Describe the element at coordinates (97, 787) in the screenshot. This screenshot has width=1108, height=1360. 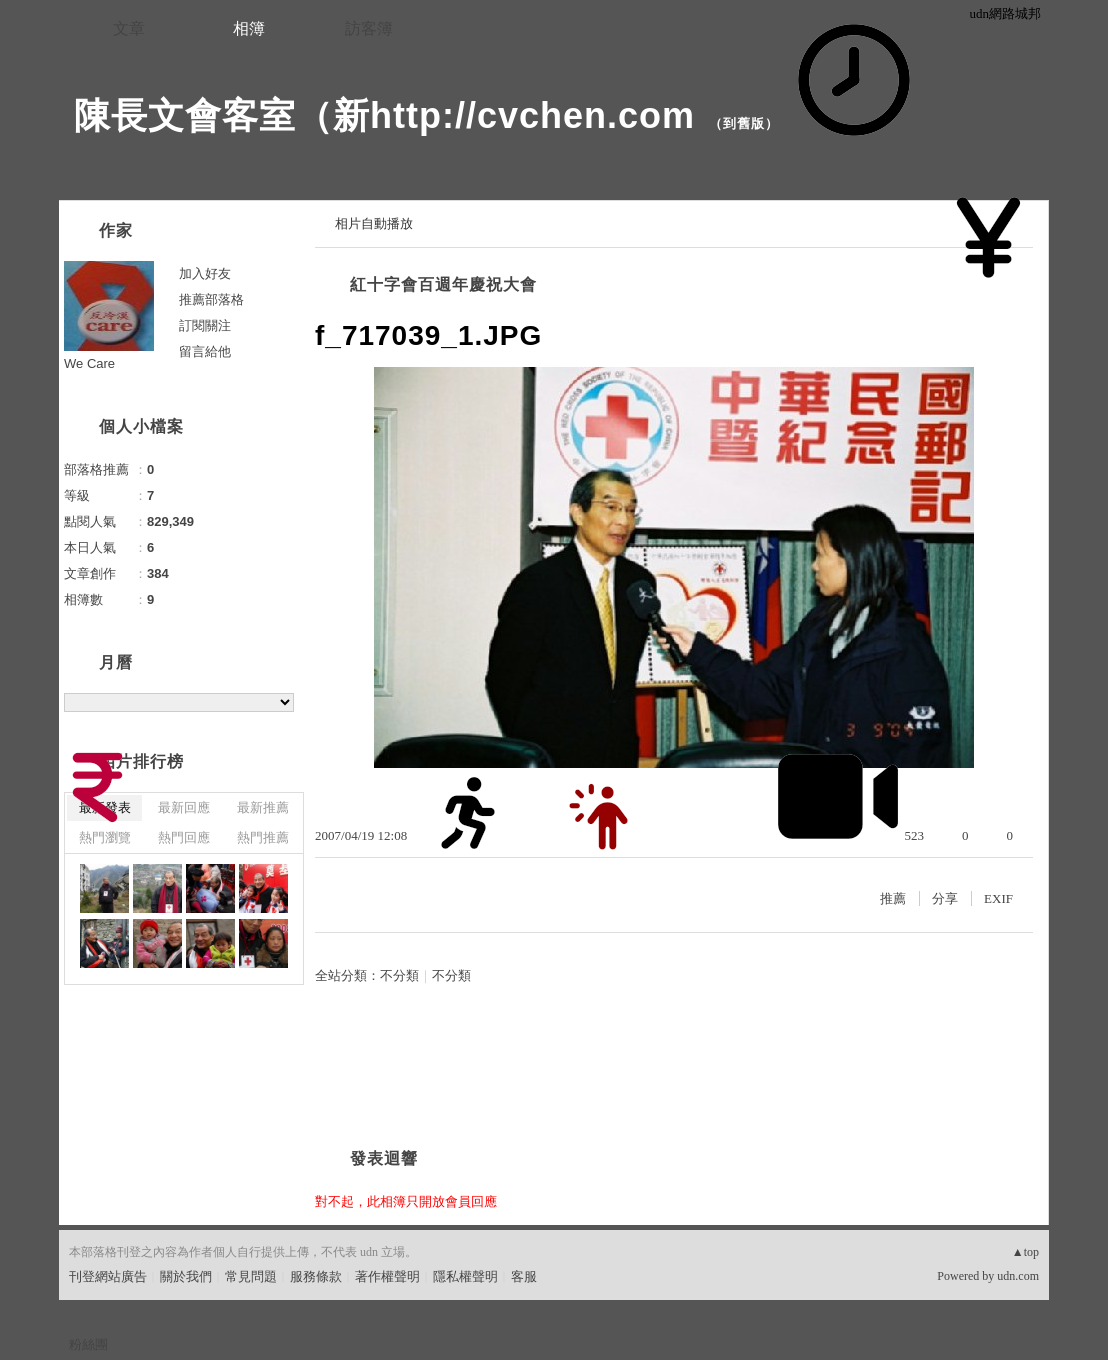
I see `view price in indian rupees` at that location.